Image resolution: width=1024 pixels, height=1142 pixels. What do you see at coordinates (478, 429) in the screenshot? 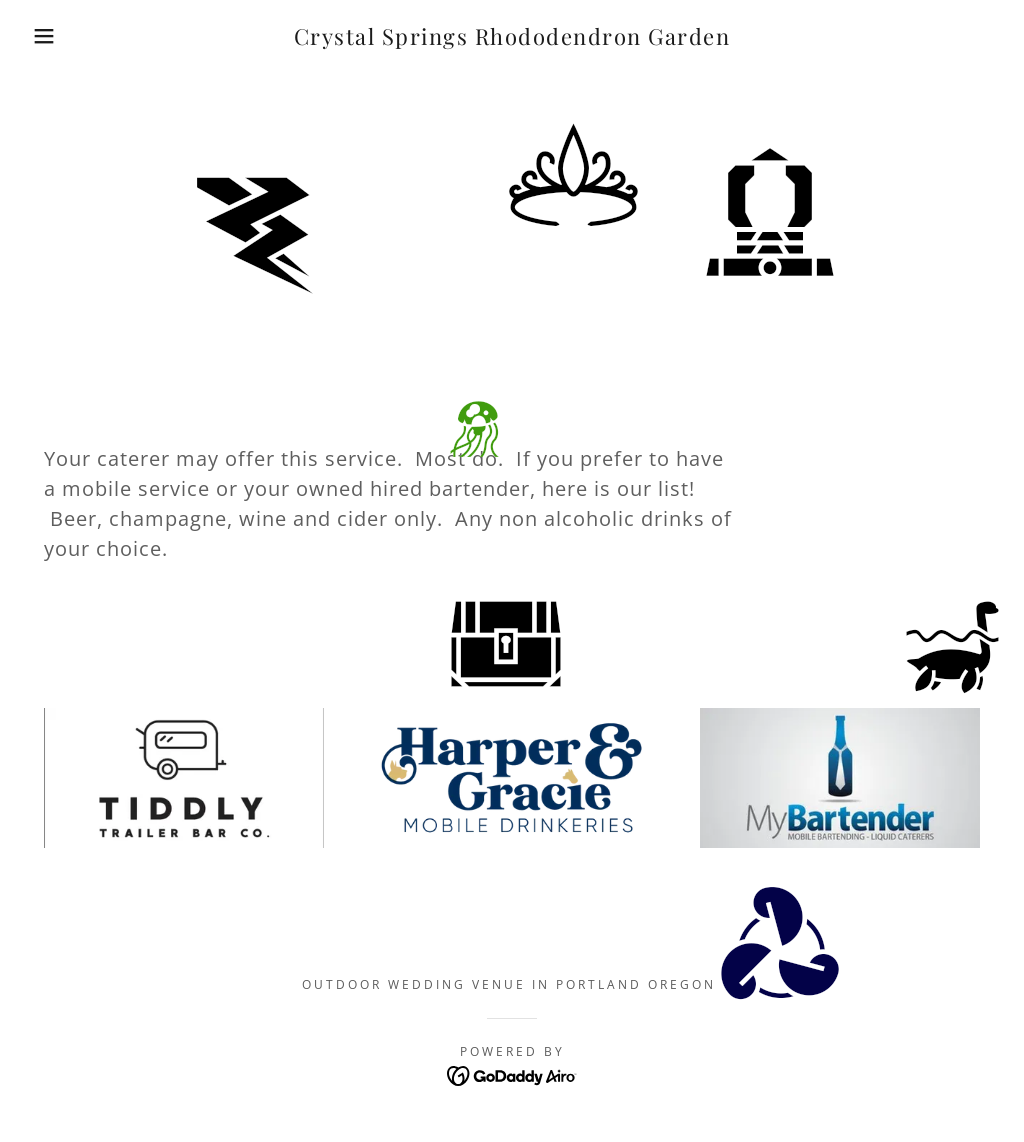
I see `jellyfish creature or enemy in a game interface` at bounding box center [478, 429].